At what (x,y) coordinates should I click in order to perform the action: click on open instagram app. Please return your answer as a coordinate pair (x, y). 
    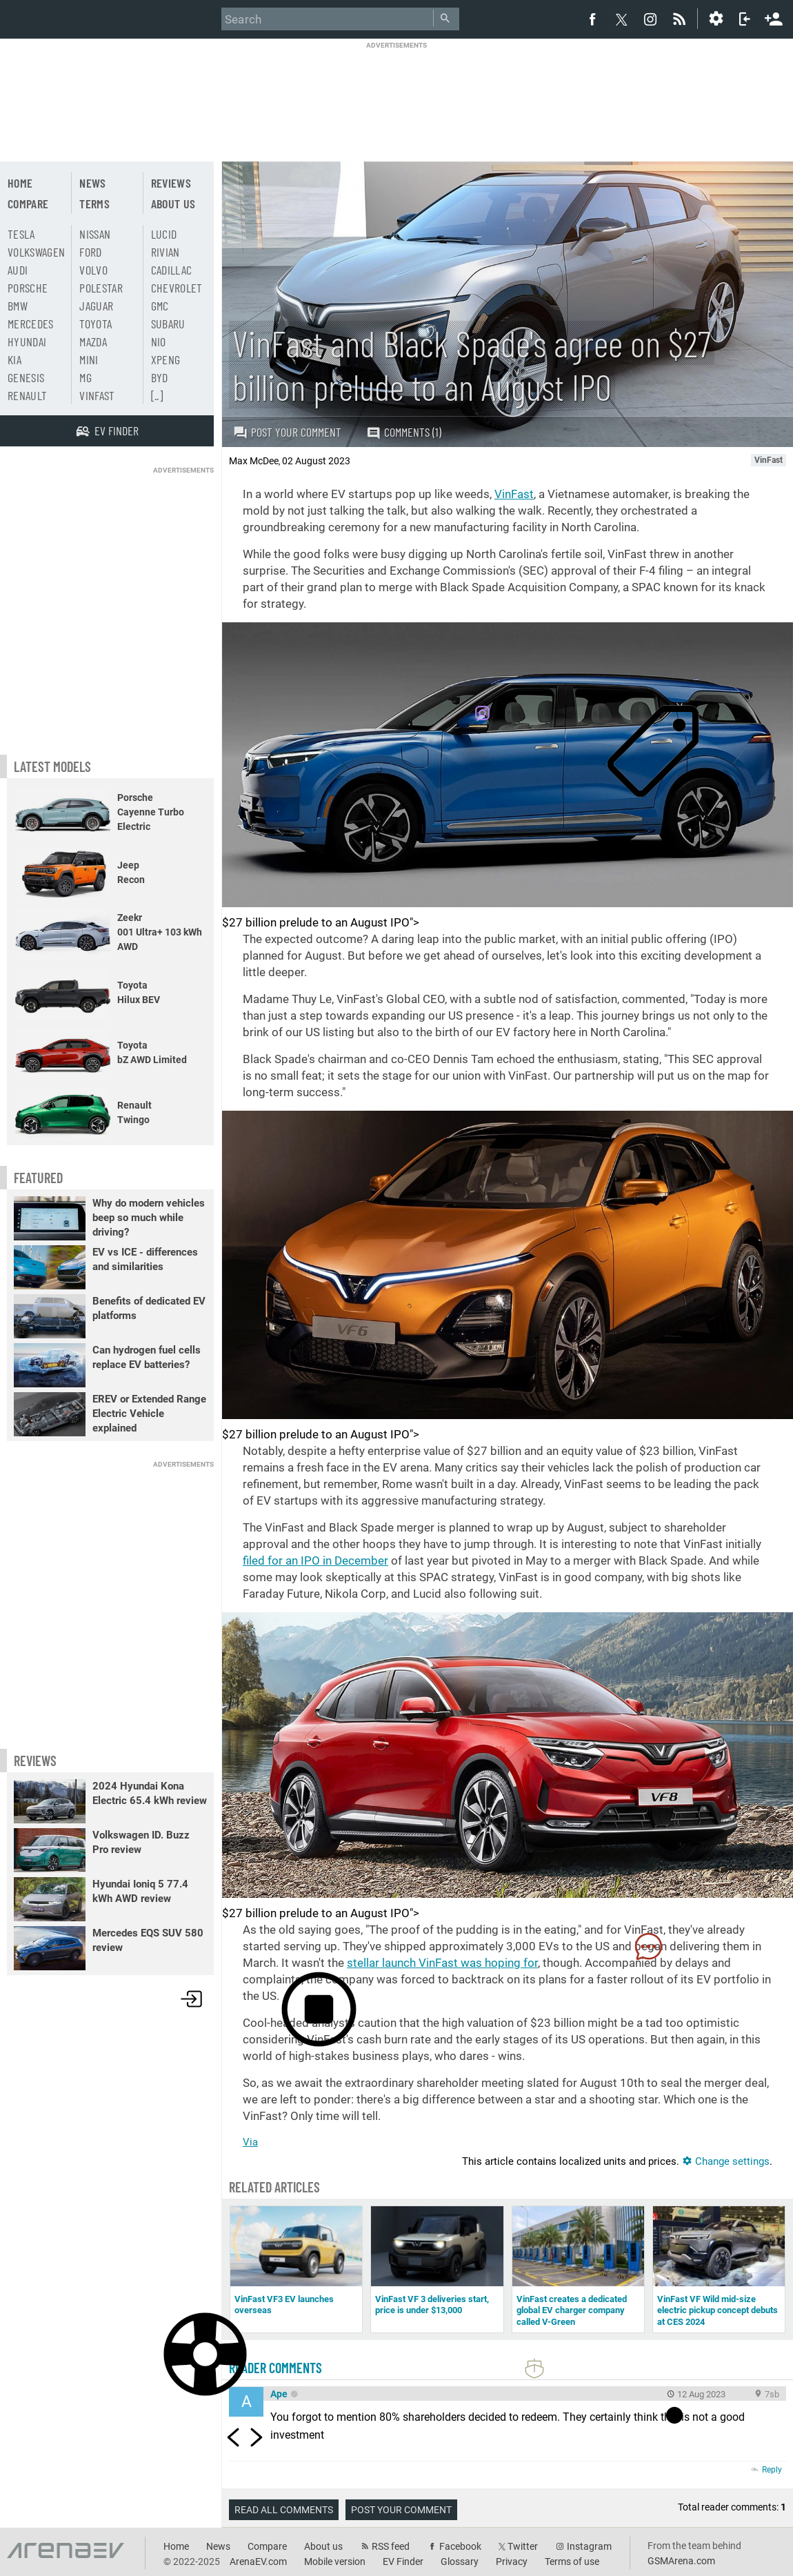
    Looking at the image, I should click on (482, 713).